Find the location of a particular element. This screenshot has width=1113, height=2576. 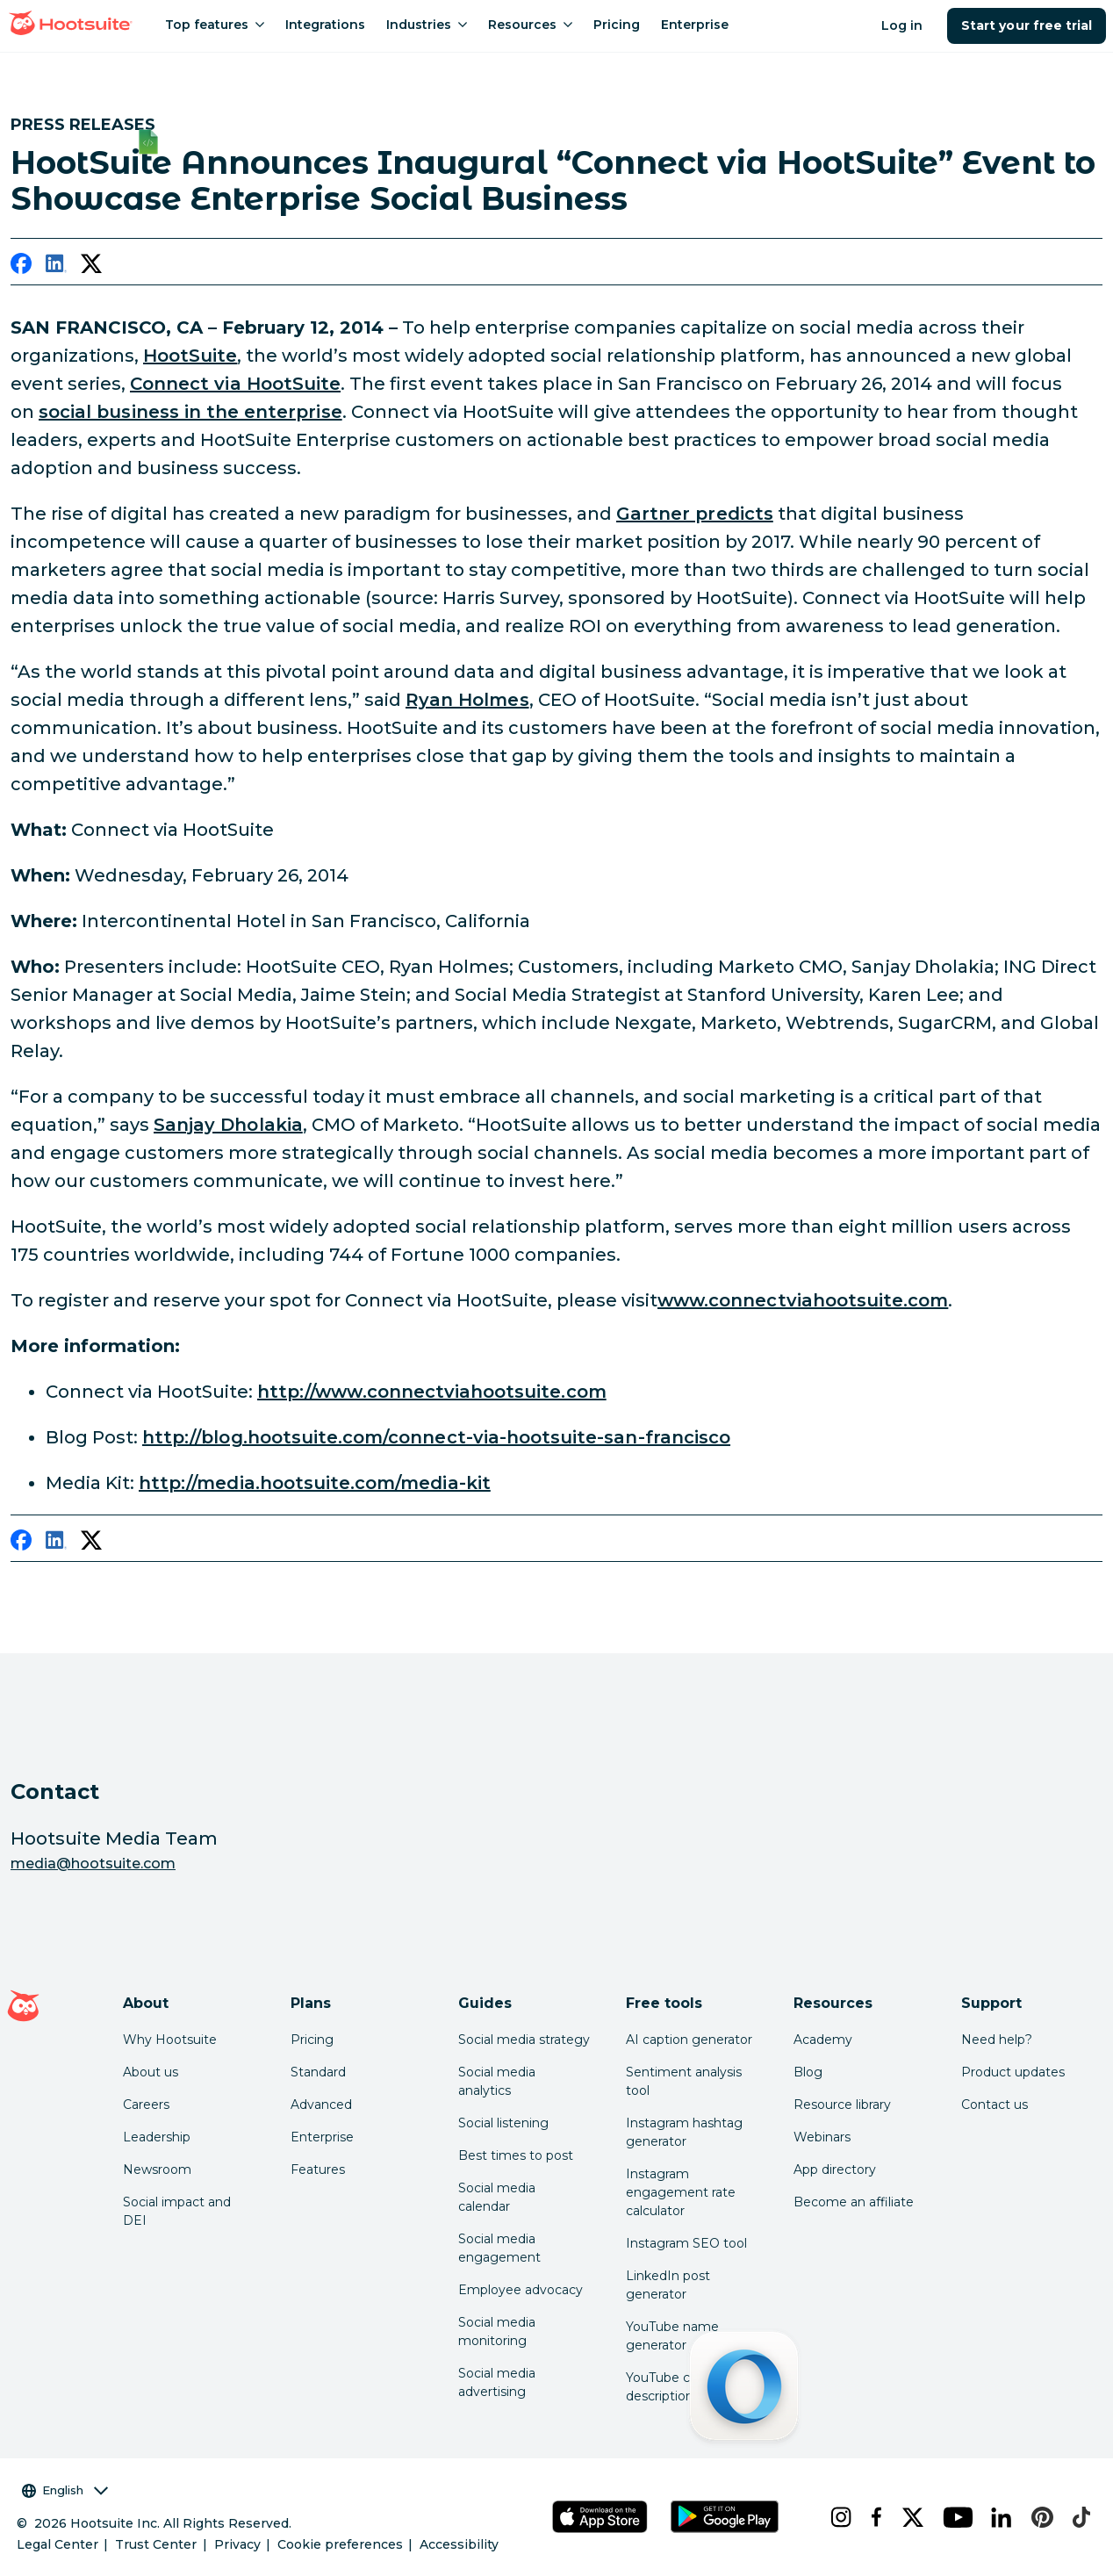

open opera beta browser is located at coordinates (743, 2385).